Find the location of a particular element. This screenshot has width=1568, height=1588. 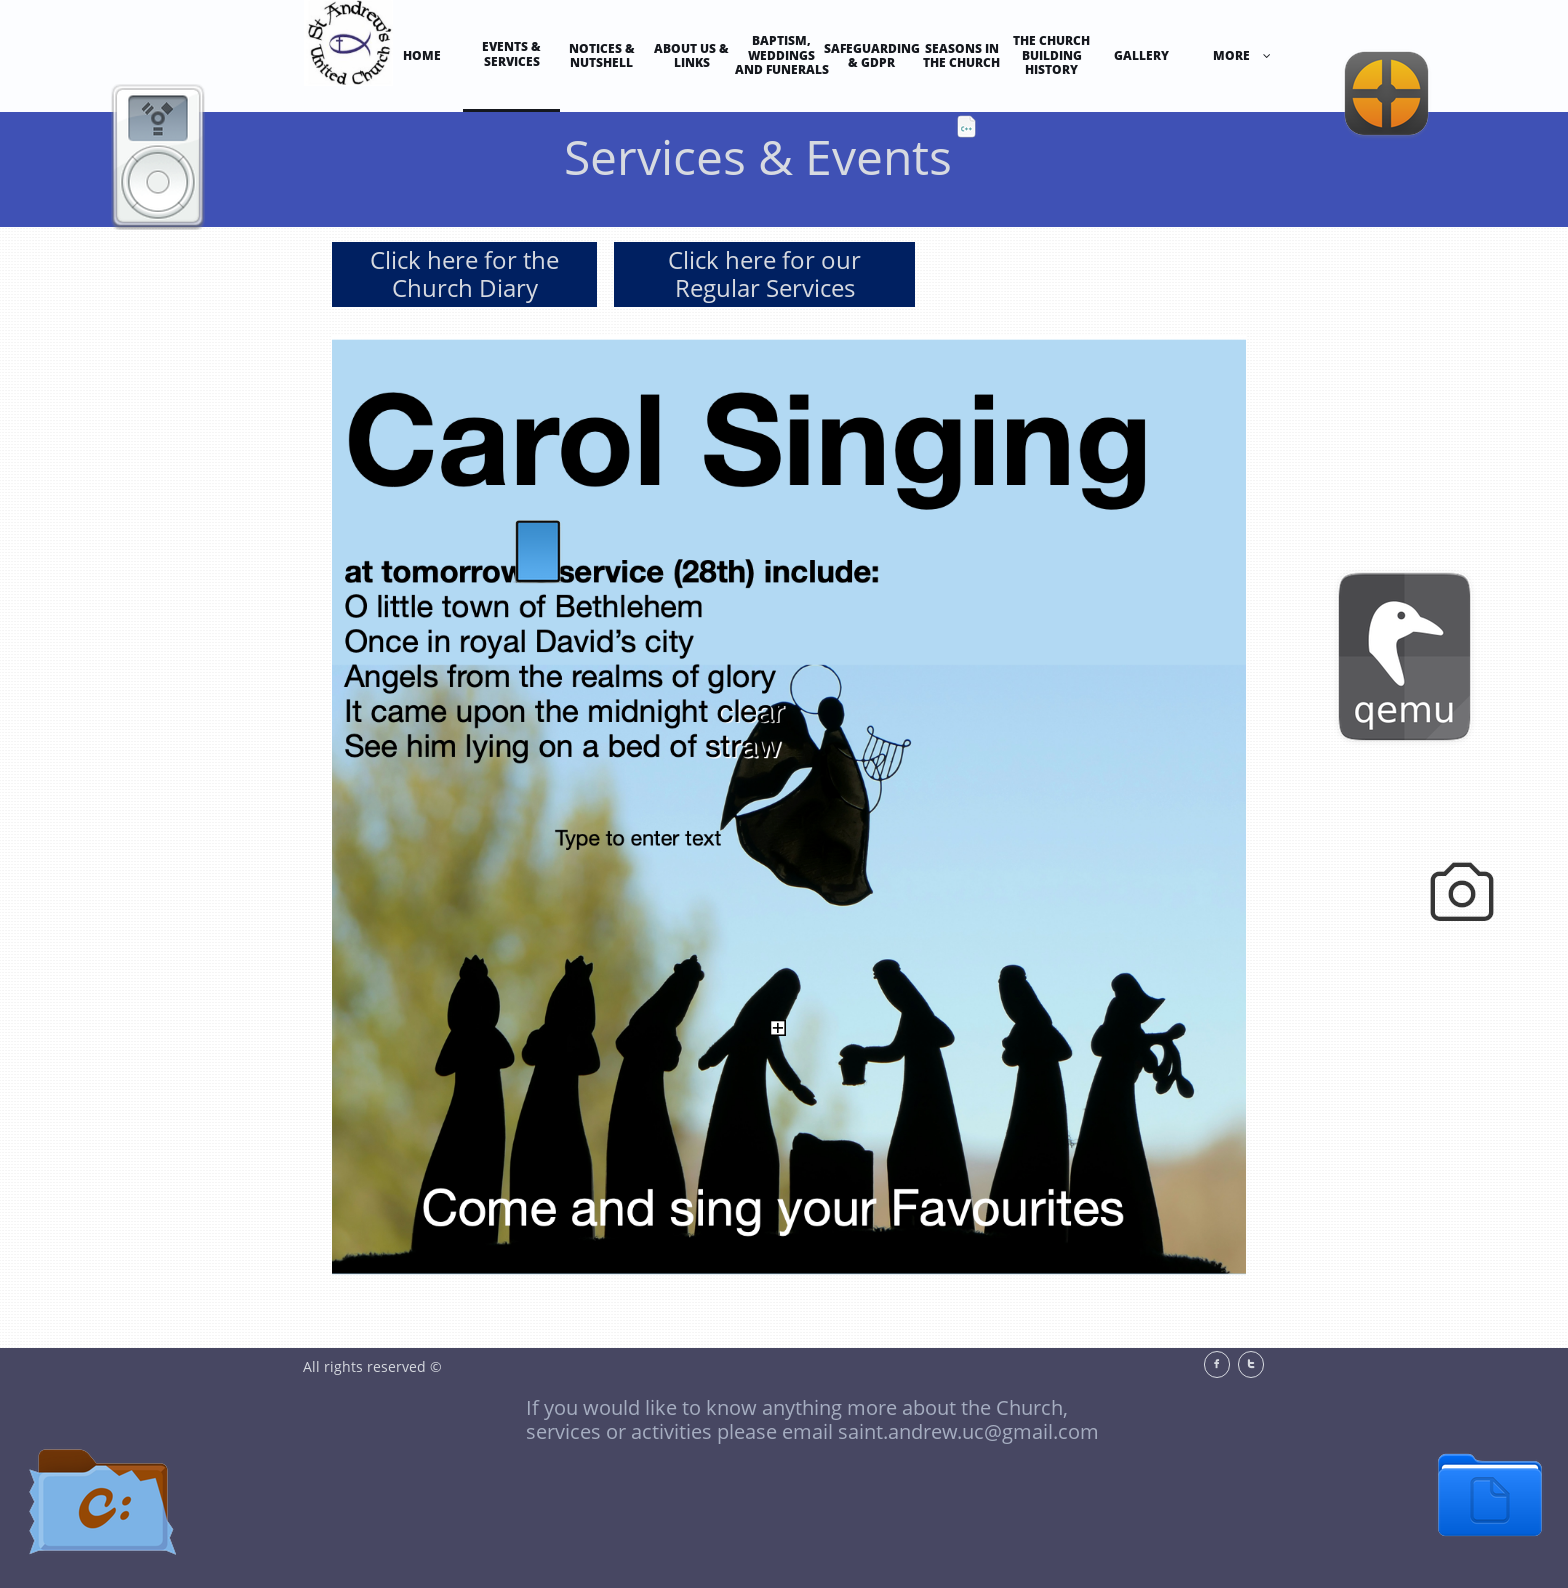

iPad Air device icon is located at coordinates (538, 552).